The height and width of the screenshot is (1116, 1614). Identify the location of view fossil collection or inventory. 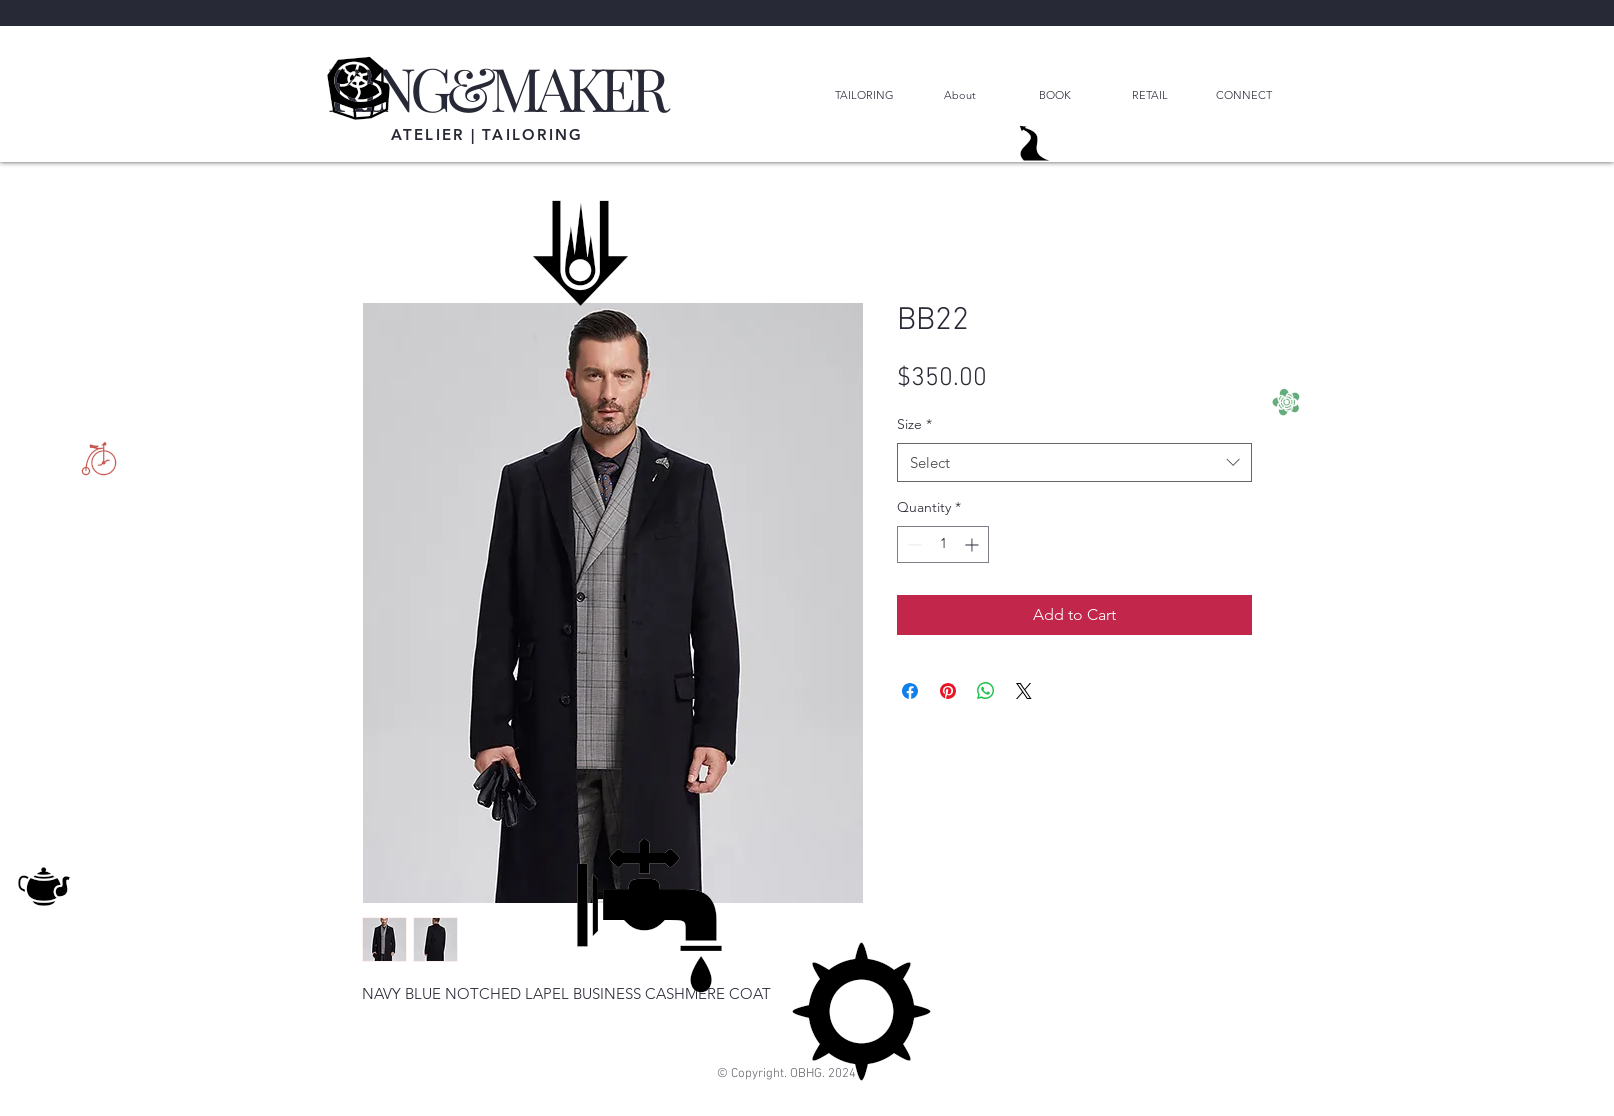
(359, 88).